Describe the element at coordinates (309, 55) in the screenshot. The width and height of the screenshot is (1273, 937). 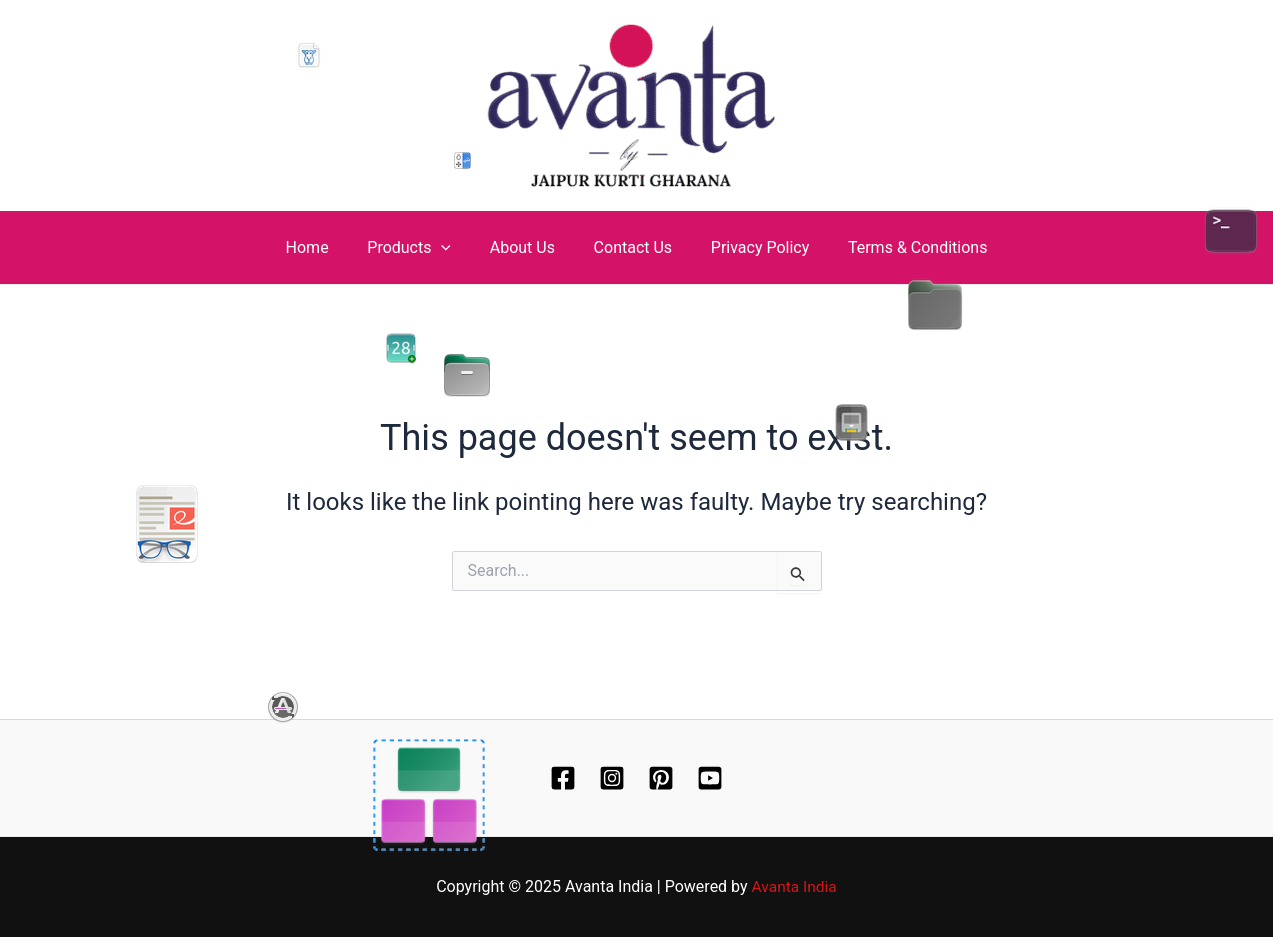
I see `indicates a perl script or program file` at that location.